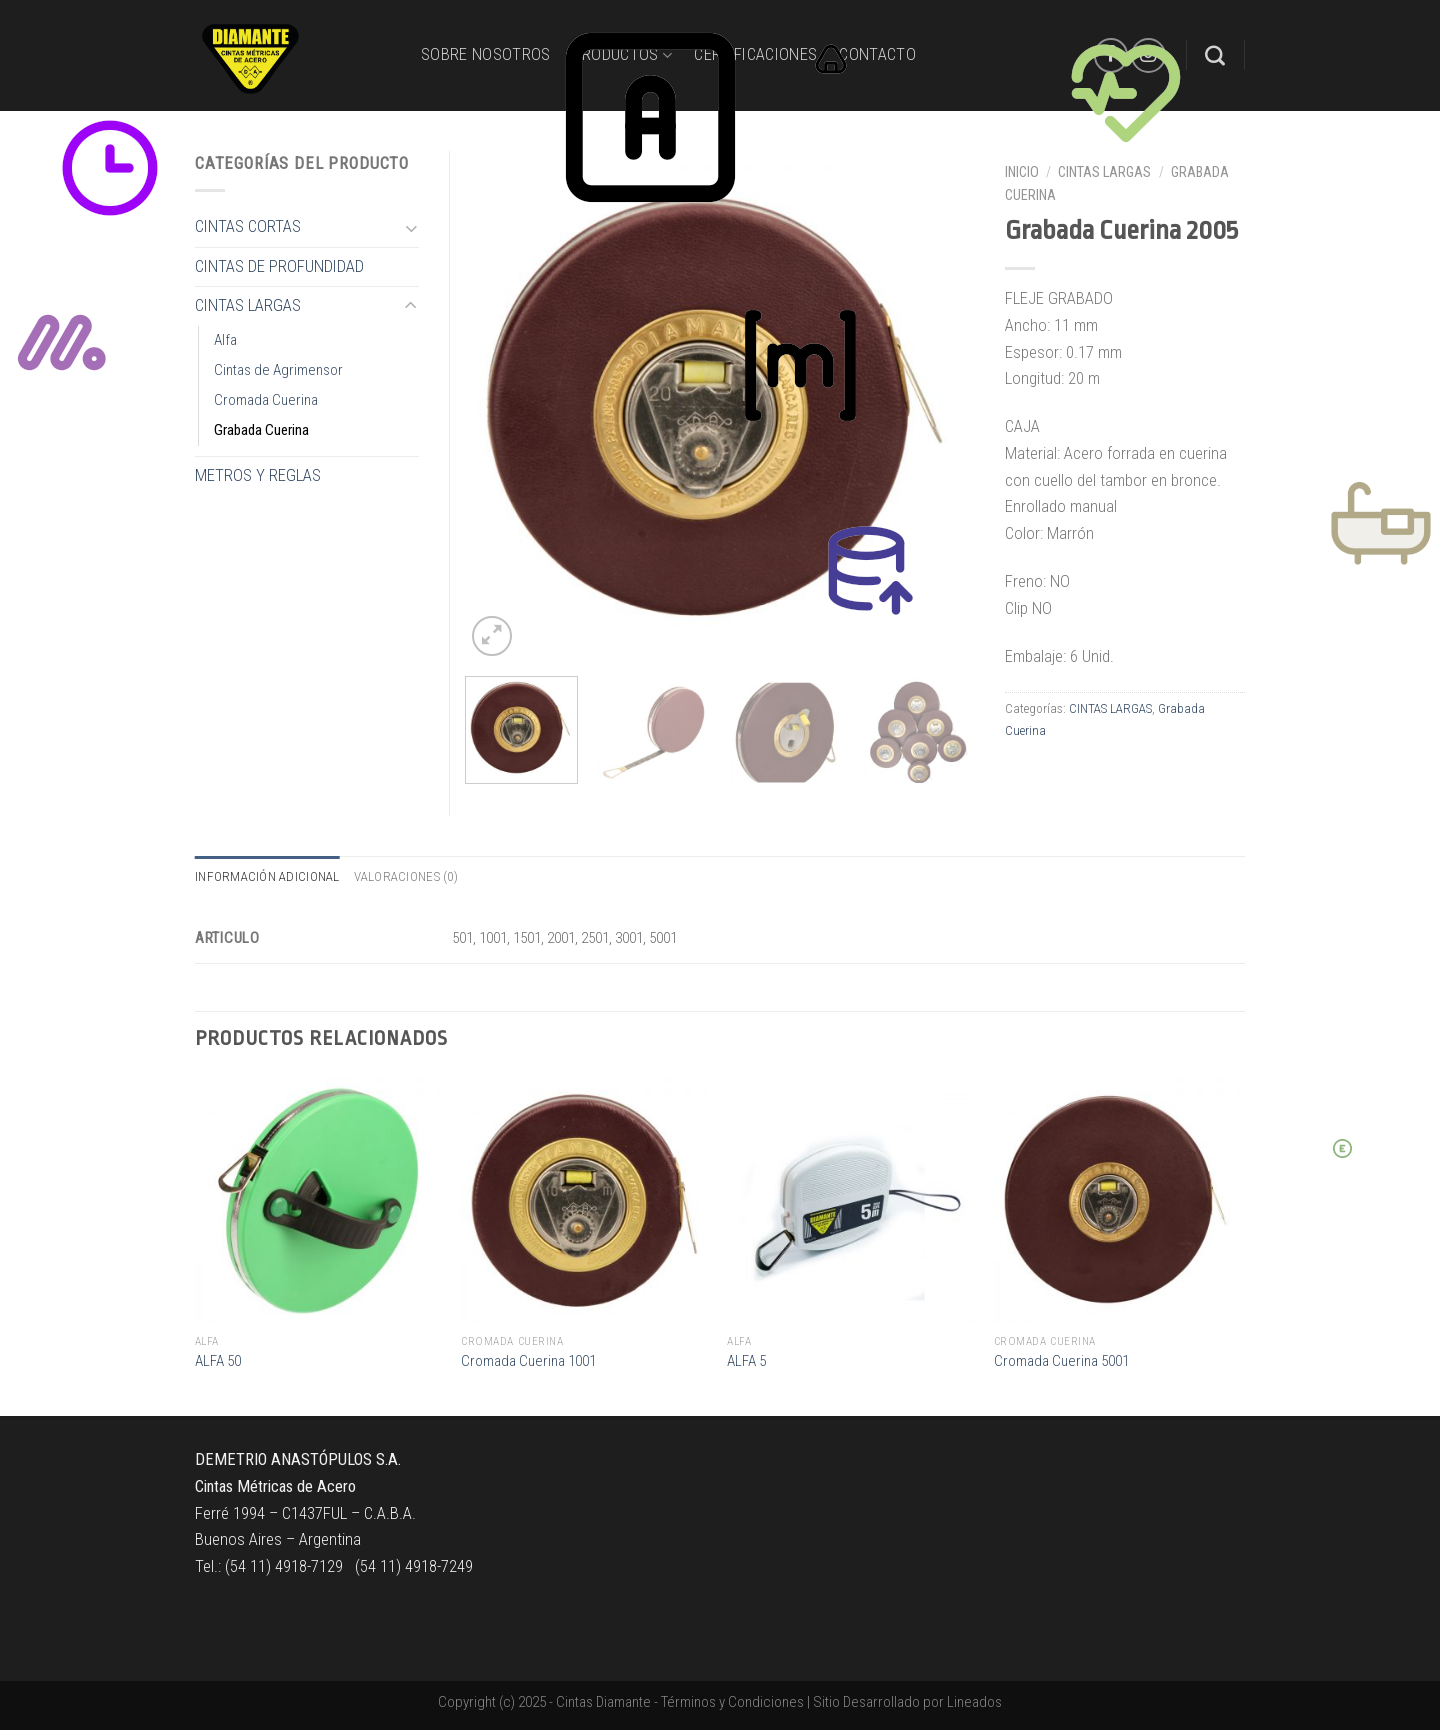 The height and width of the screenshot is (1730, 1440). What do you see at coordinates (800, 365) in the screenshot?
I see `open Matrix messaging app` at bounding box center [800, 365].